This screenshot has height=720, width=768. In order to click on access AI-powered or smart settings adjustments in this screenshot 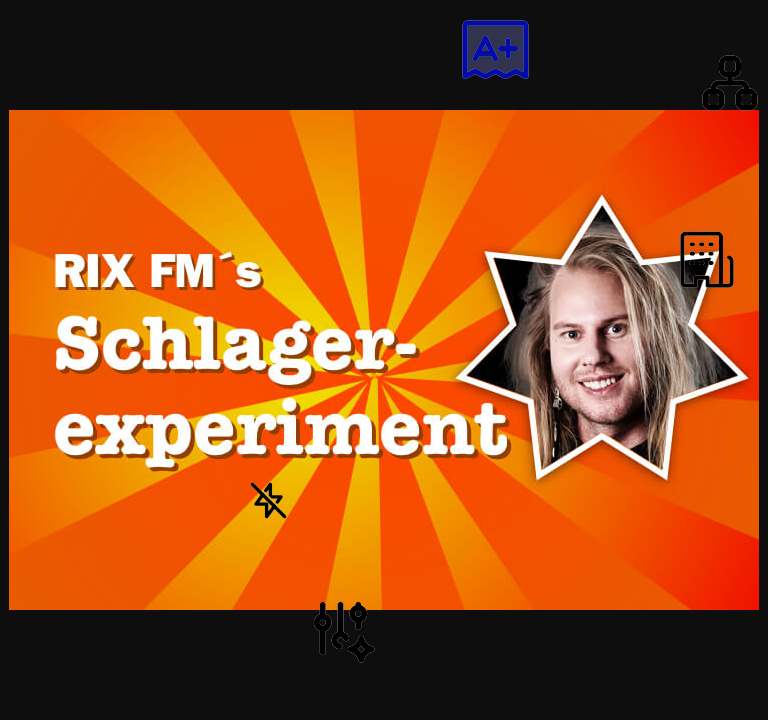, I will do `click(340, 628)`.